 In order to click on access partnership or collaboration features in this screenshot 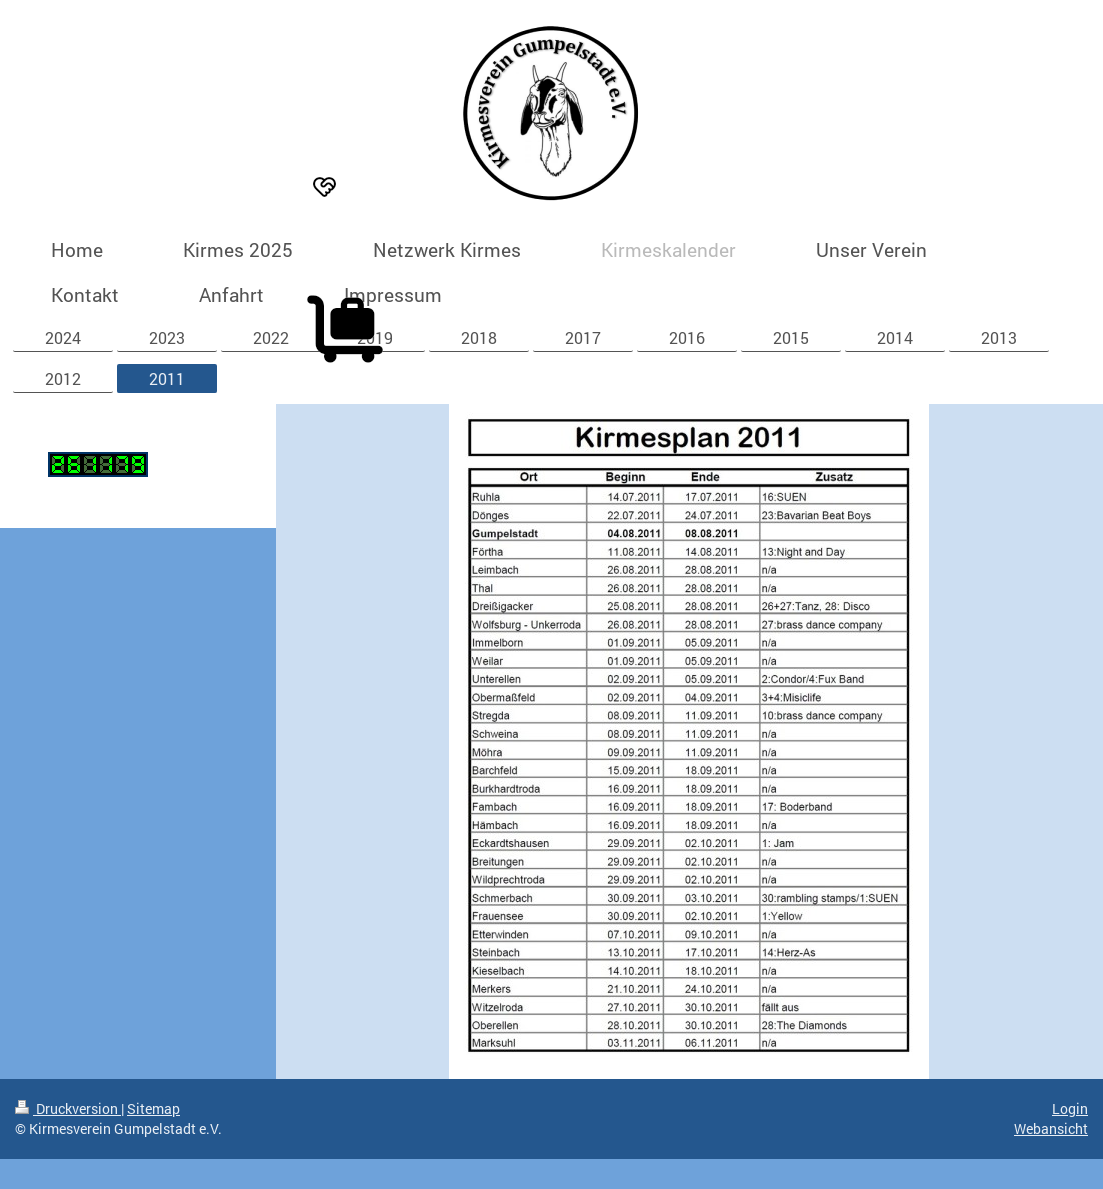, I will do `click(324, 186)`.